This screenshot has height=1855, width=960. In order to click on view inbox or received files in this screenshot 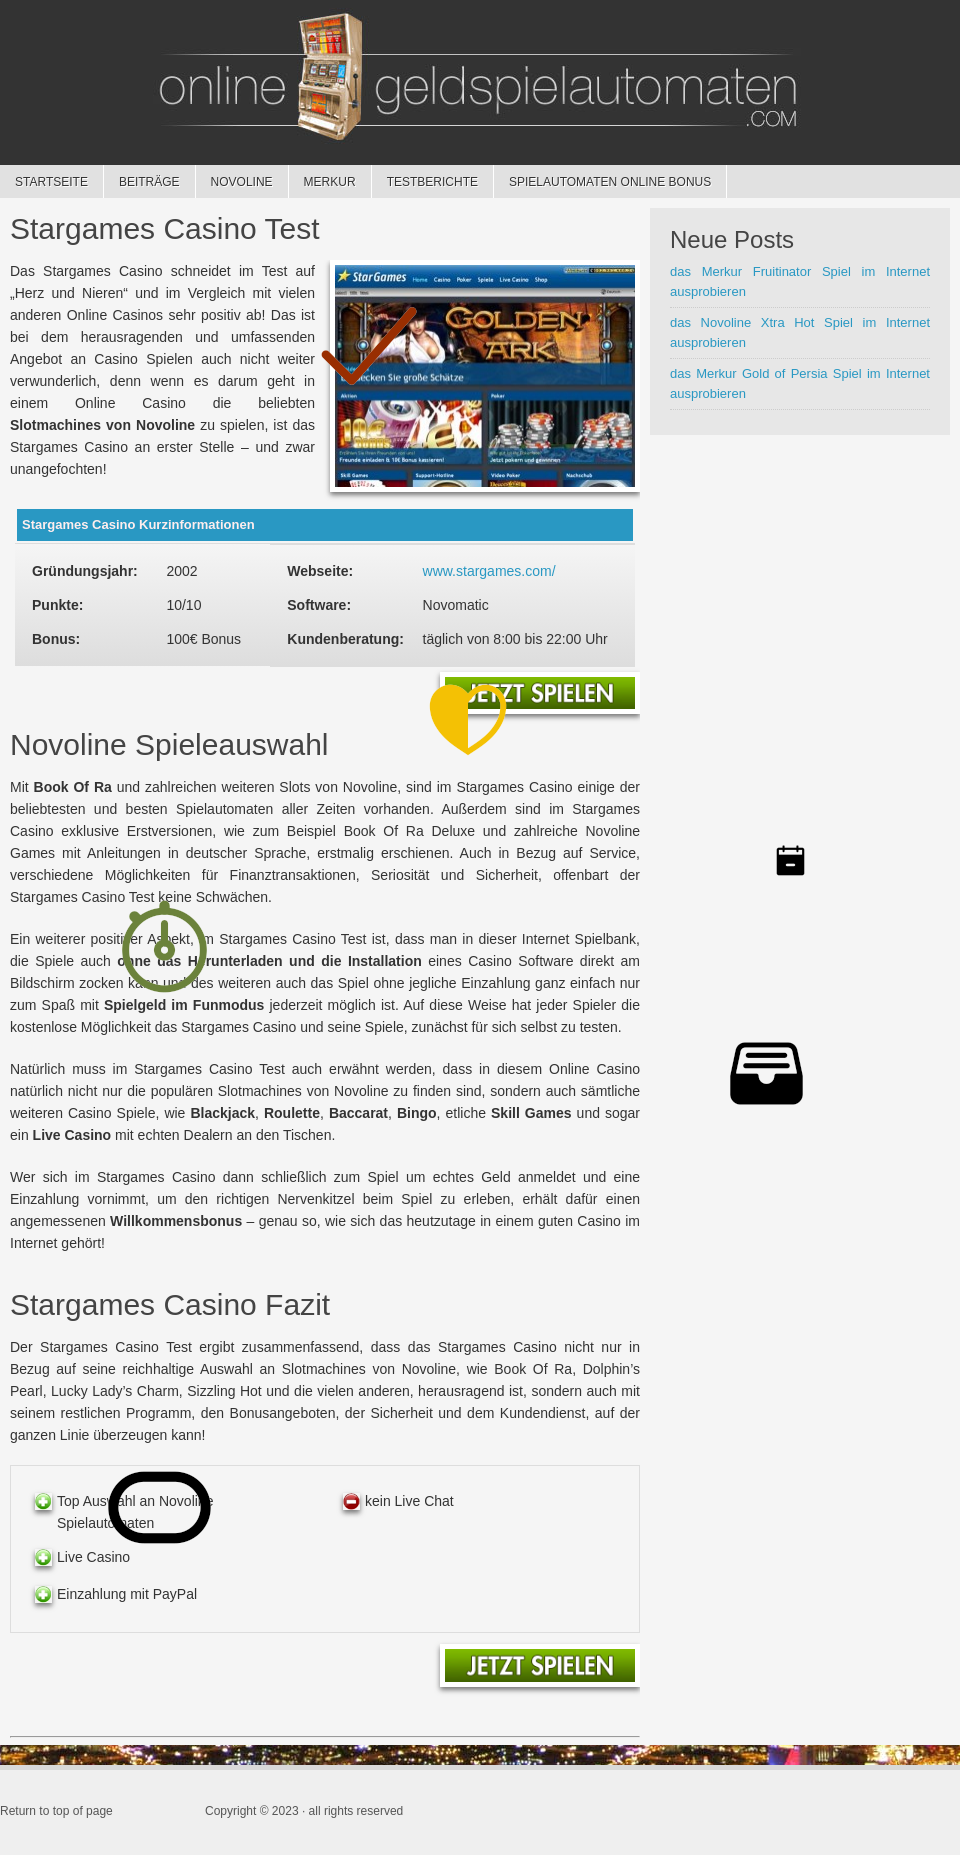, I will do `click(766, 1073)`.